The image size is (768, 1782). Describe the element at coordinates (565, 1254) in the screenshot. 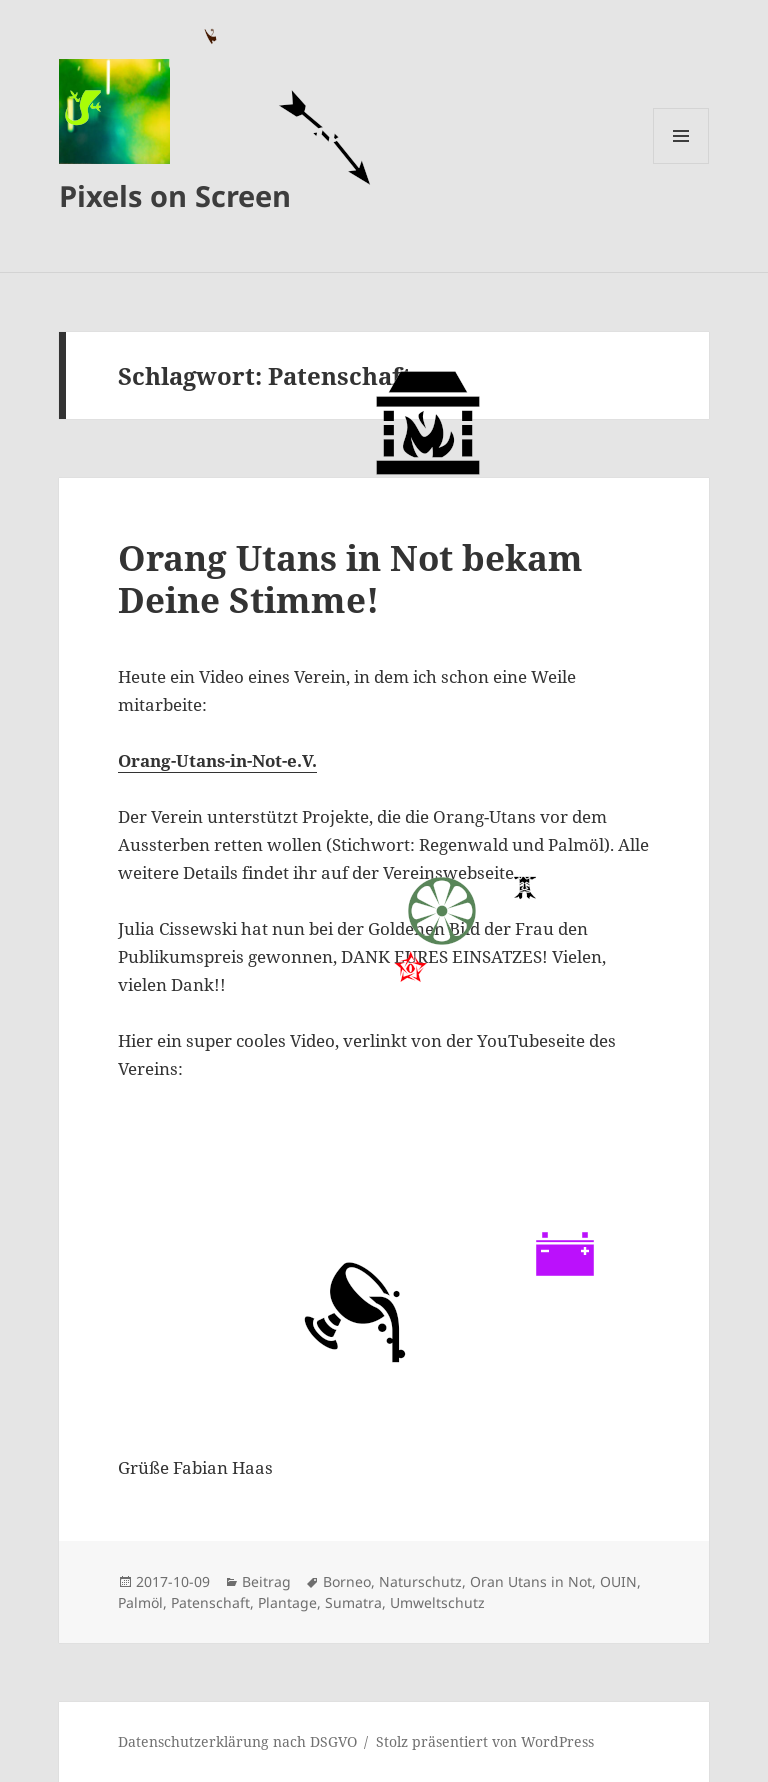

I see `view vehicle battery status` at that location.